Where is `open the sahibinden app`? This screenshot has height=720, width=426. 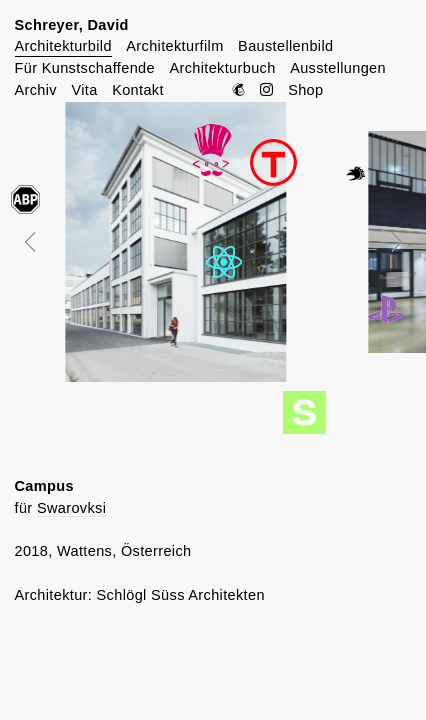 open the sahibinden app is located at coordinates (304, 412).